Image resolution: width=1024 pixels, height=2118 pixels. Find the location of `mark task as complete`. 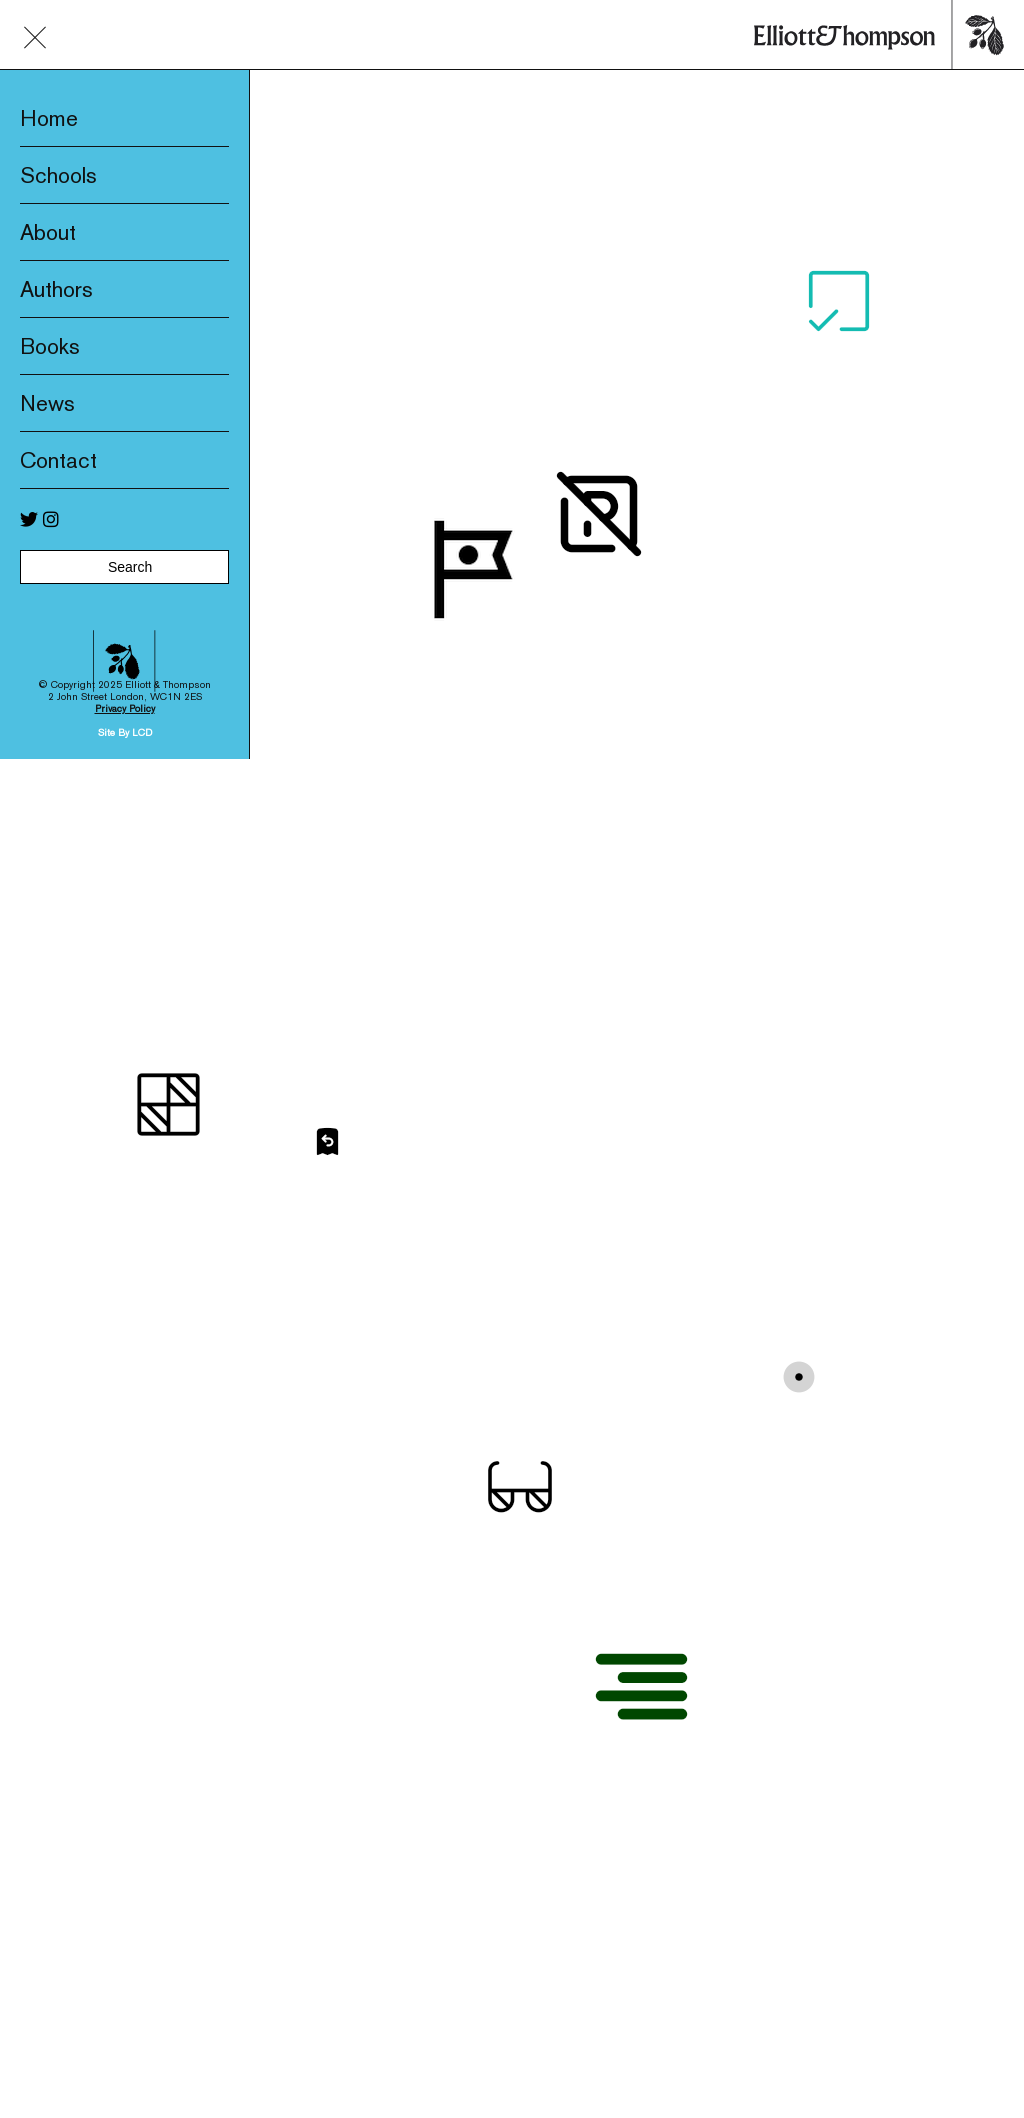

mark task as complete is located at coordinates (839, 301).